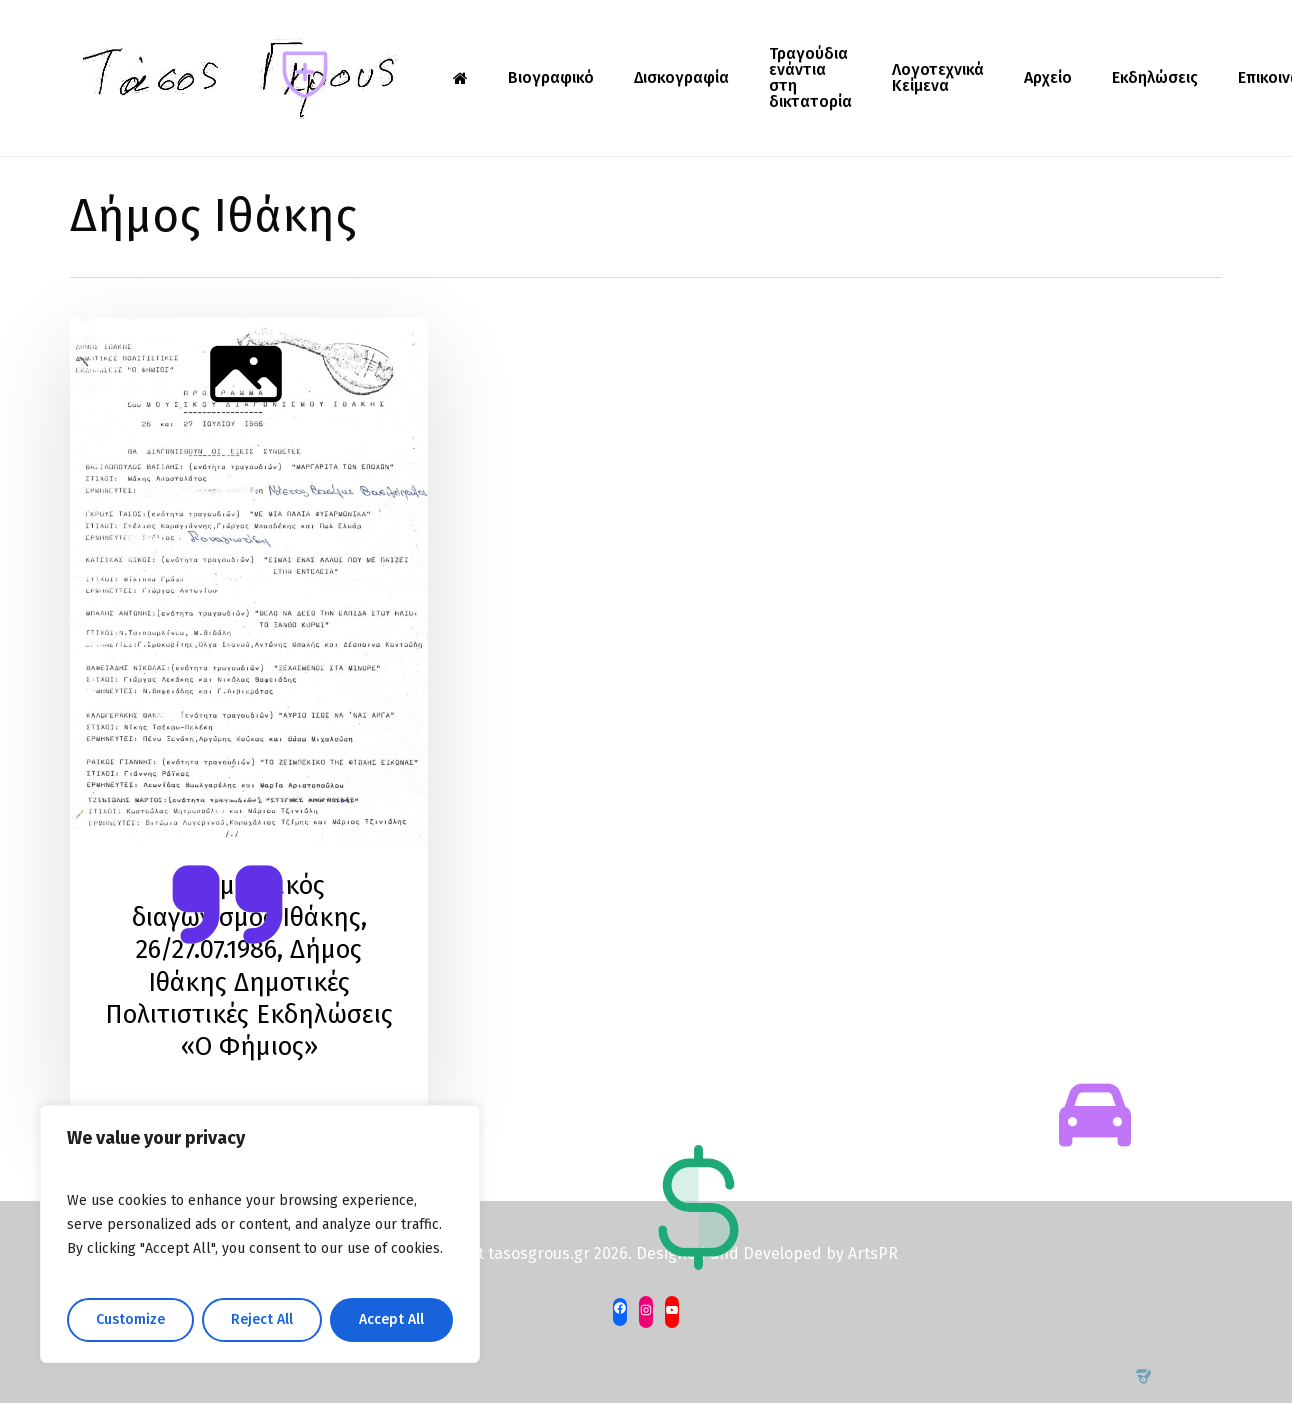  What do you see at coordinates (1143, 1376) in the screenshot?
I see `view achievements or awards` at bounding box center [1143, 1376].